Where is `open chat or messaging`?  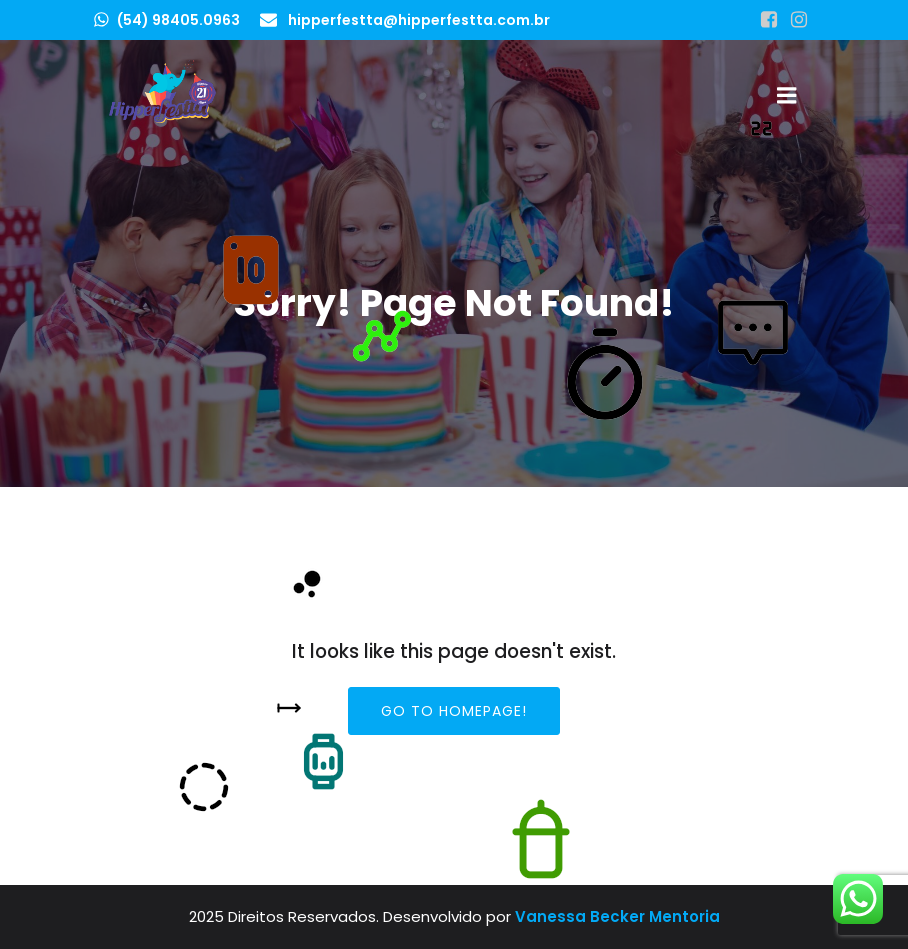
open chat or messaging is located at coordinates (753, 330).